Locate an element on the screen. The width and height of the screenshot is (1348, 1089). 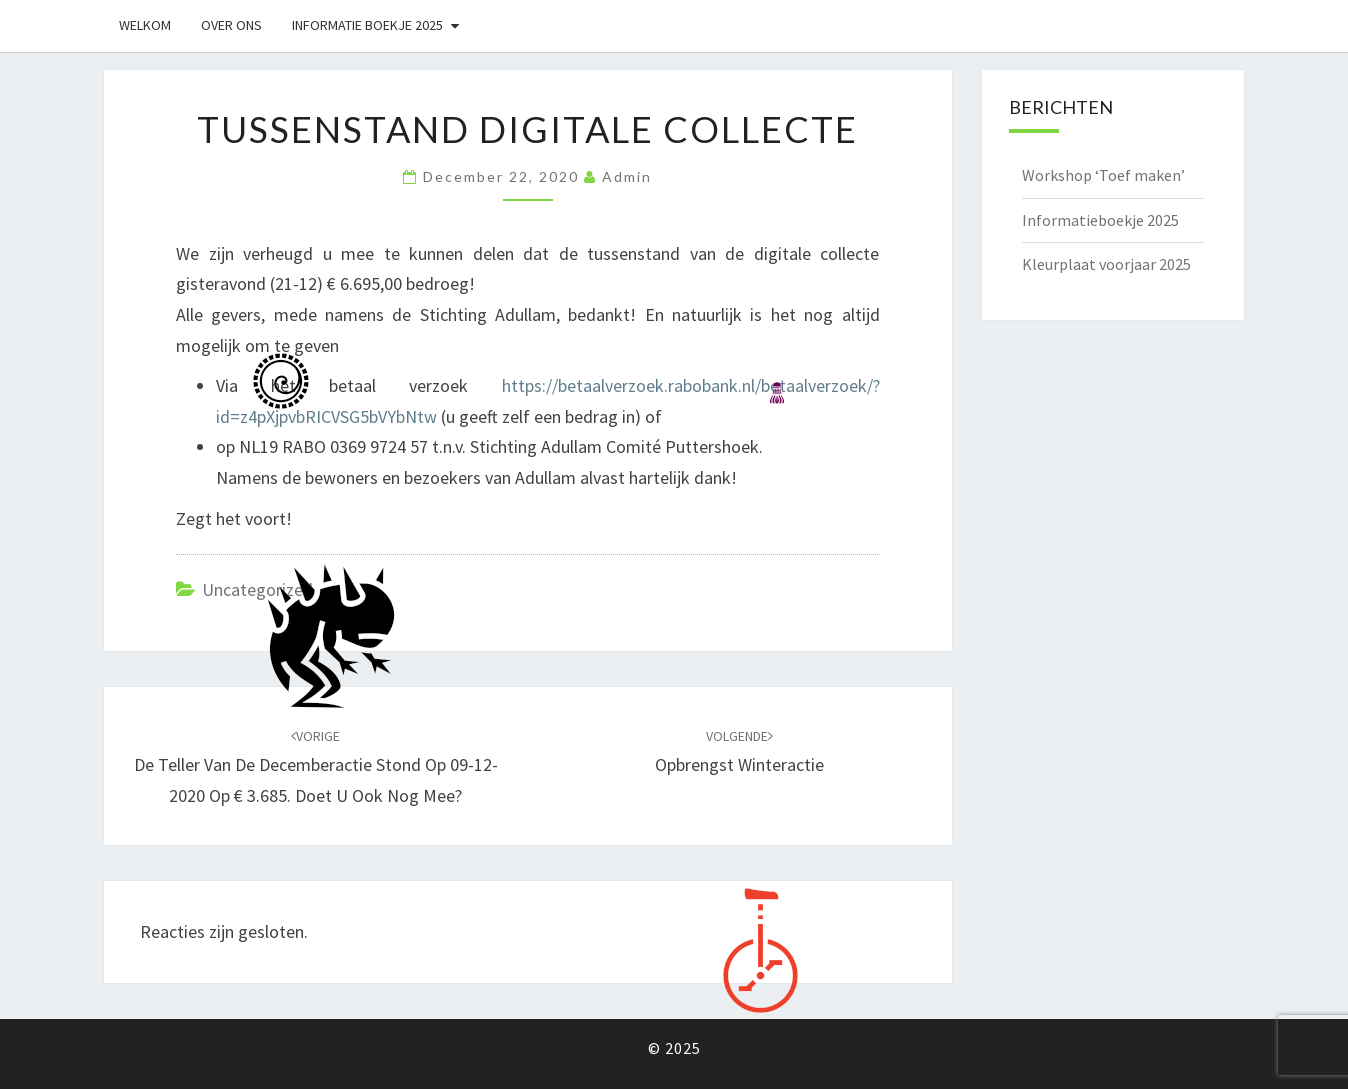
indicates a loading or processing state is located at coordinates (281, 381).